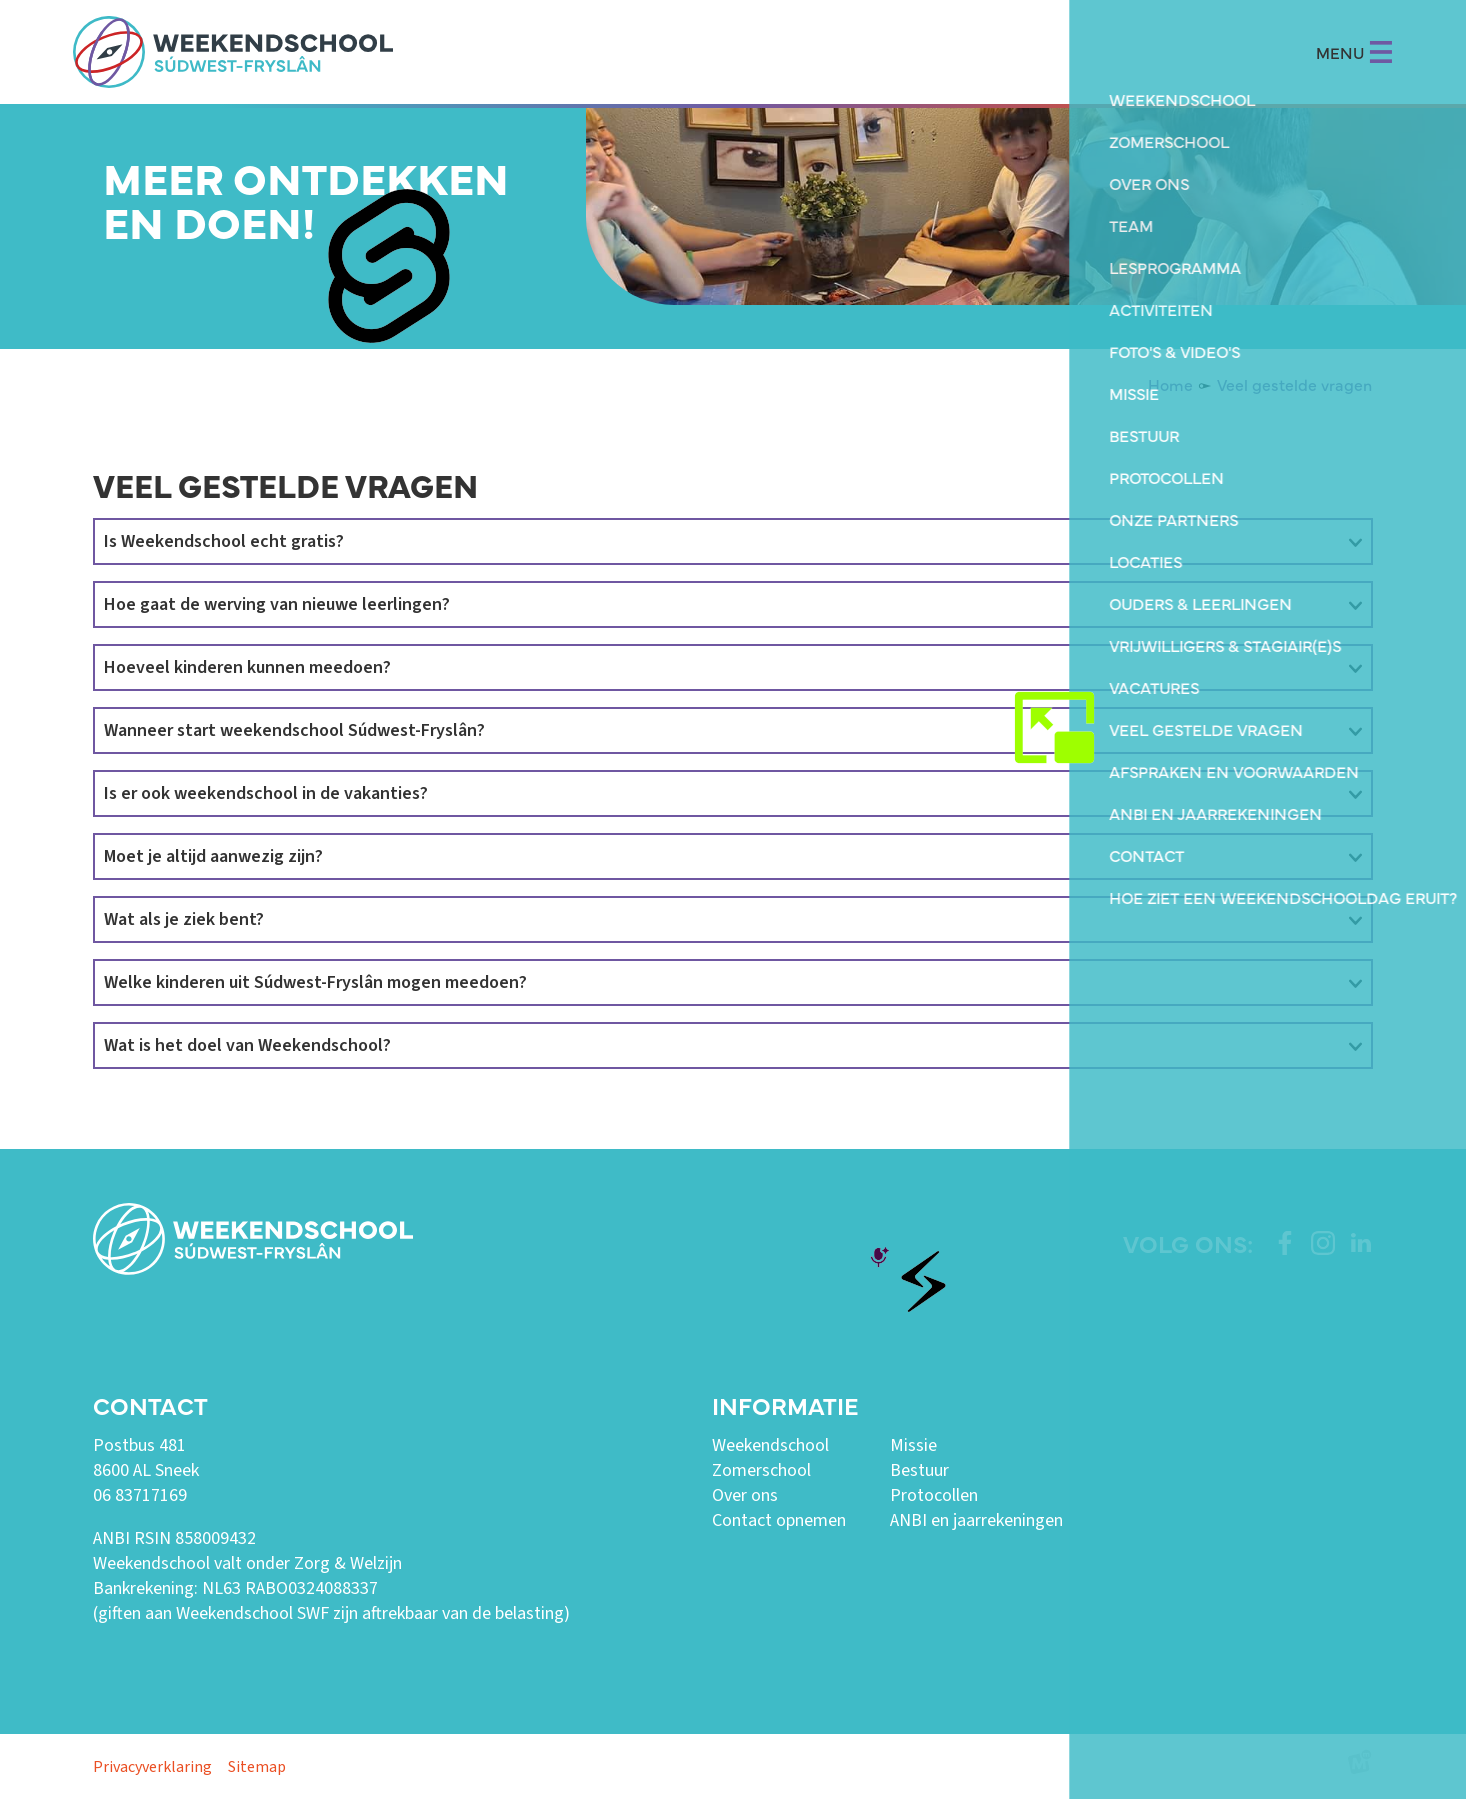 This screenshot has height=1799, width=1466. Describe the element at coordinates (389, 266) in the screenshot. I see `svelte framework logo` at that location.